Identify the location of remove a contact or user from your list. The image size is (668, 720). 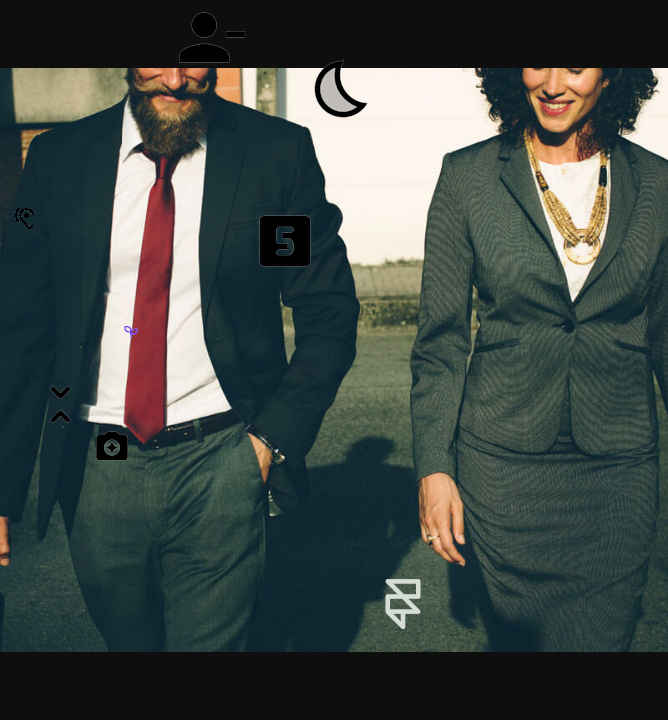
(210, 37).